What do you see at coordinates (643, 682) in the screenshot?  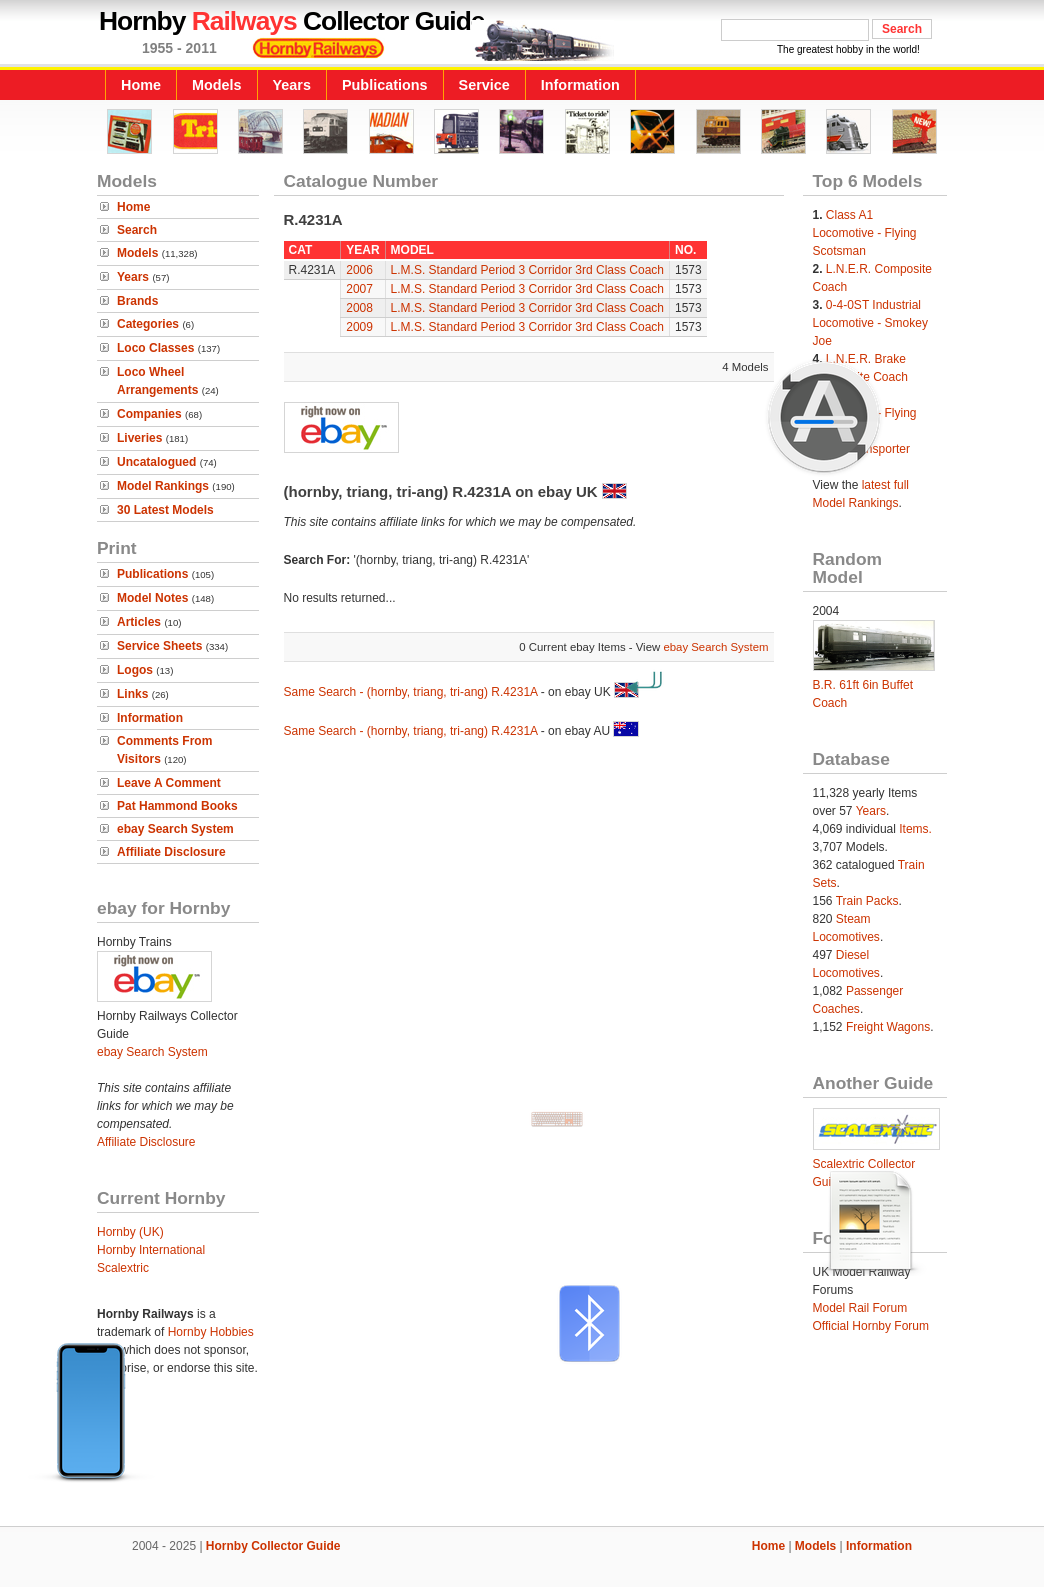 I see `reply to all recipients of an email` at bounding box center [643, 682].